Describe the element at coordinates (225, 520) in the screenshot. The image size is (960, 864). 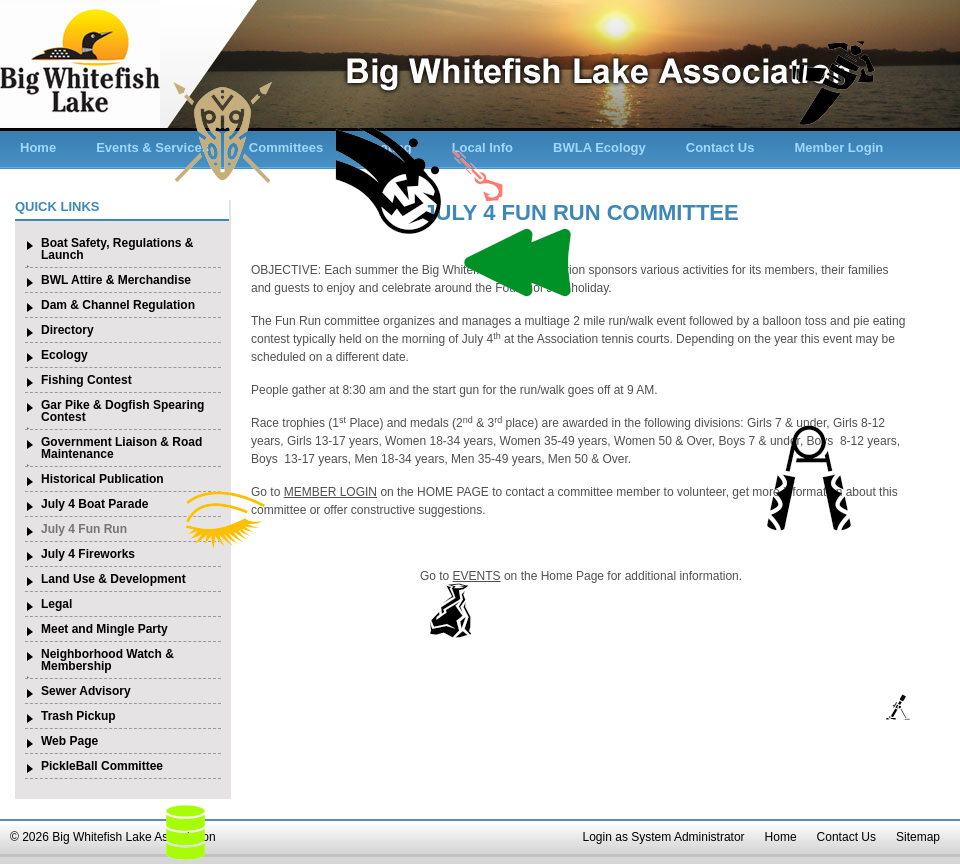
I see `access beauty or makeup settings` at that location.